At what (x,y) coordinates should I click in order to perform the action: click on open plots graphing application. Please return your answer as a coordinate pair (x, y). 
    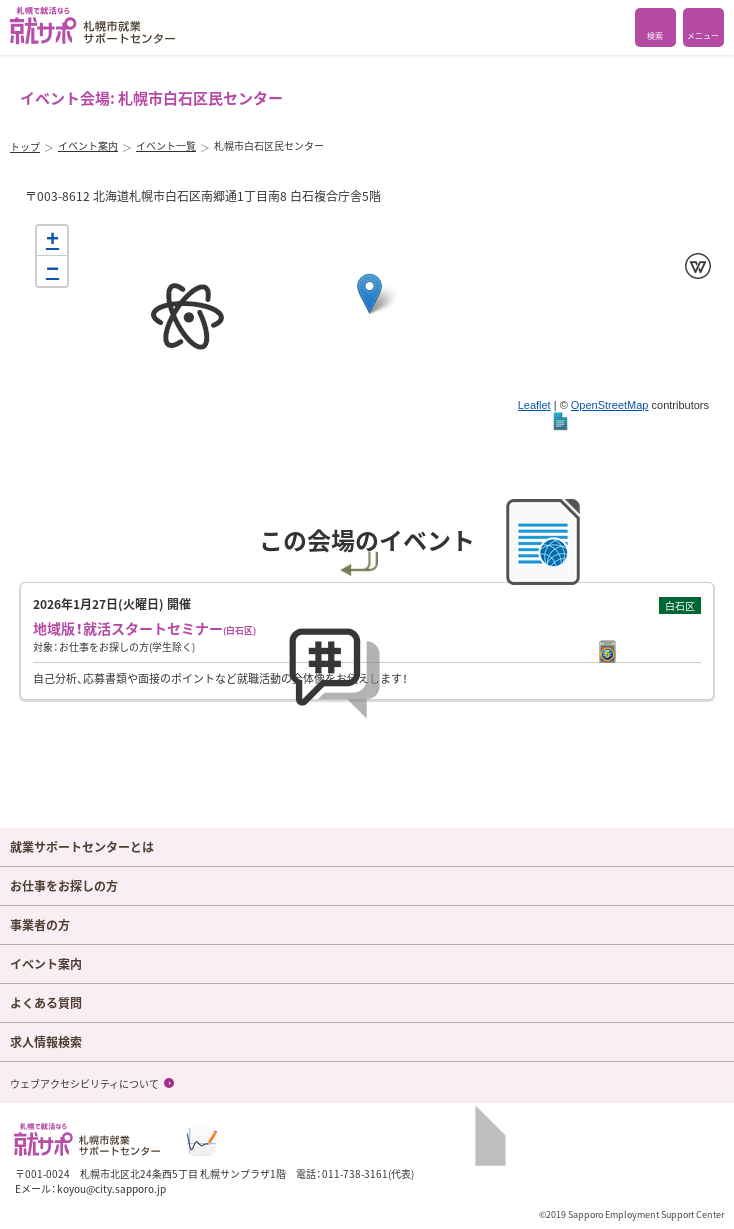
    Looking at the image, I should click on (201, 1140).